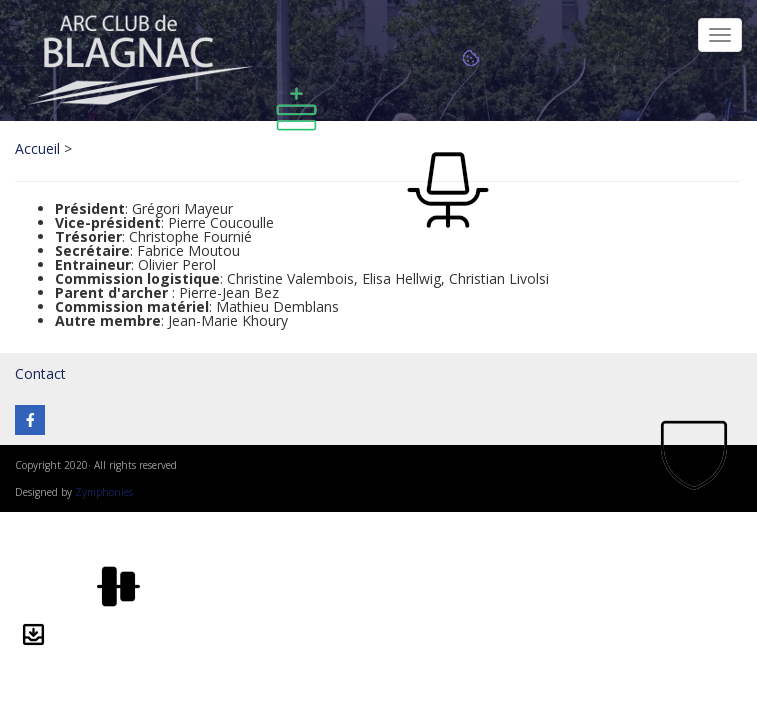 The image size is (757, 720). I want to click on add a new row at the top, so click(296, 112).